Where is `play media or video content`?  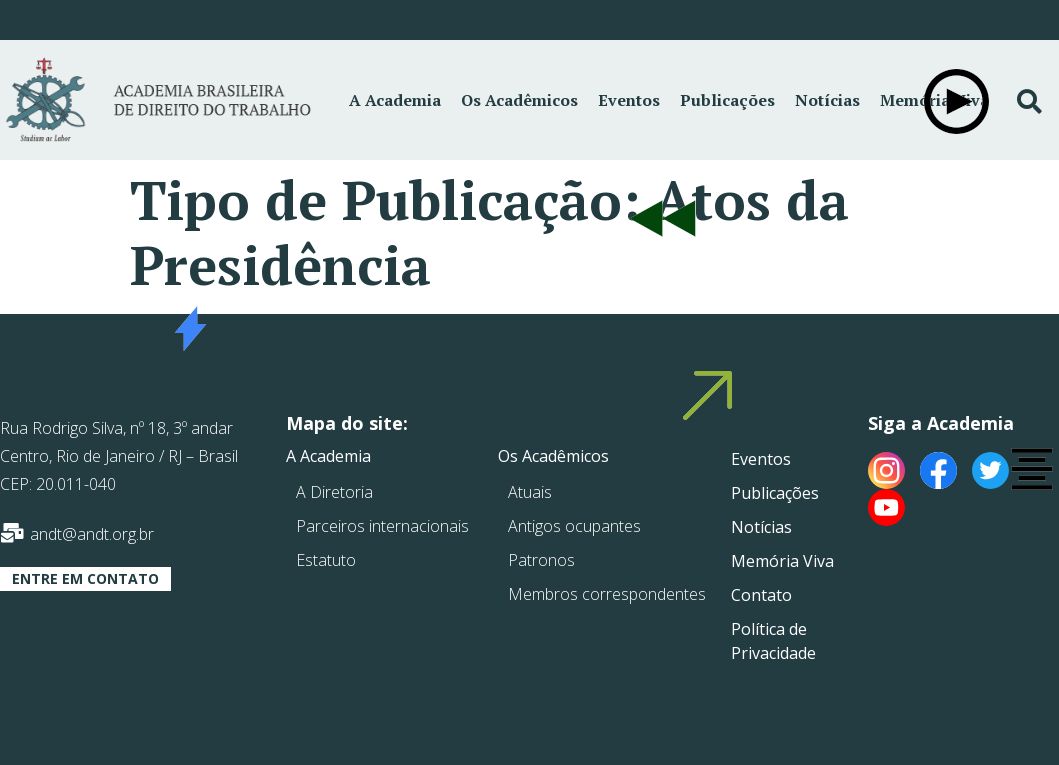 play media or video content is located at coordinates (956, 101).